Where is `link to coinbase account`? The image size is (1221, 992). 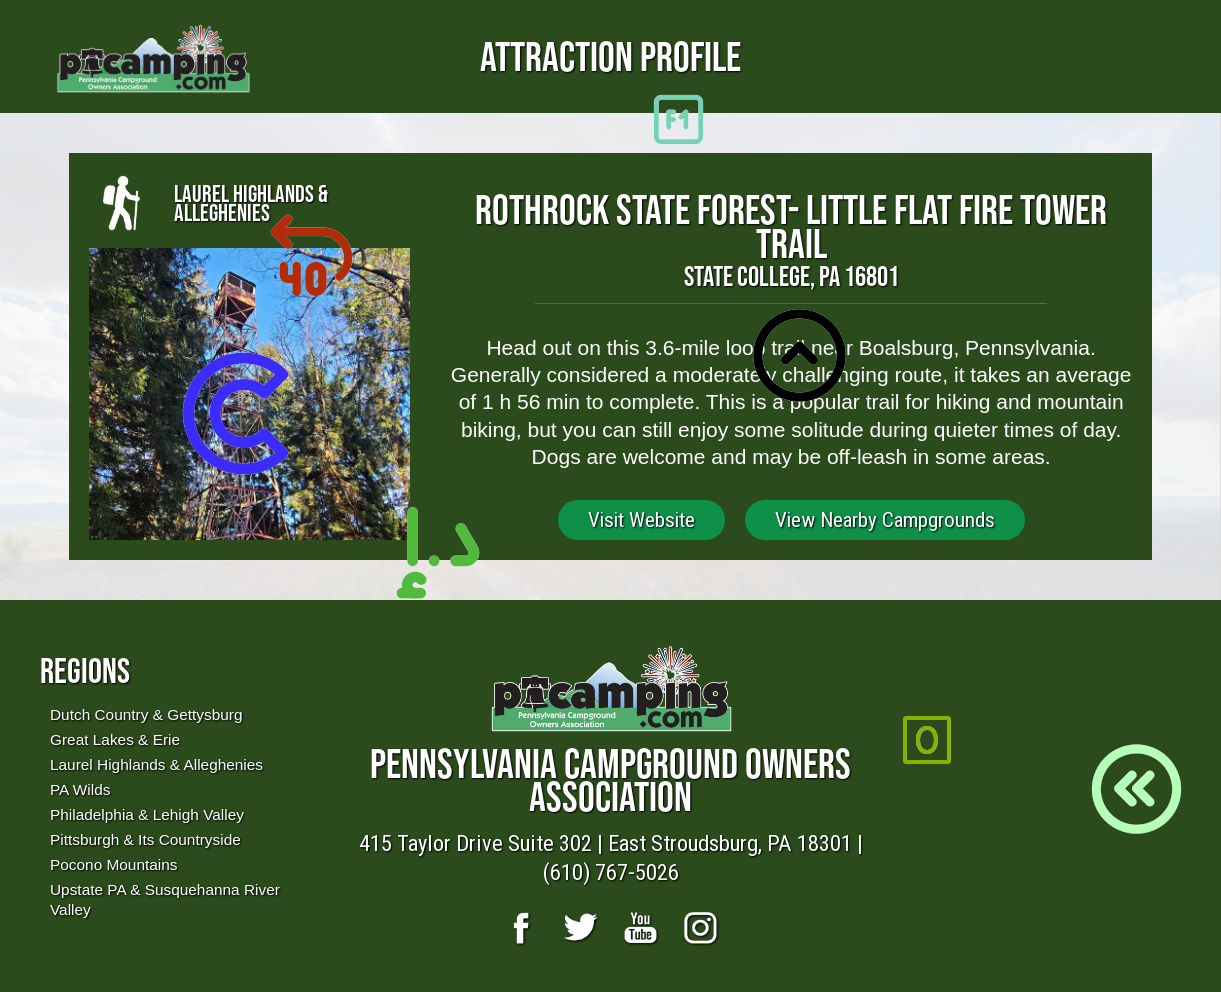 link to coinbase account is located at coordinates (238, 413).